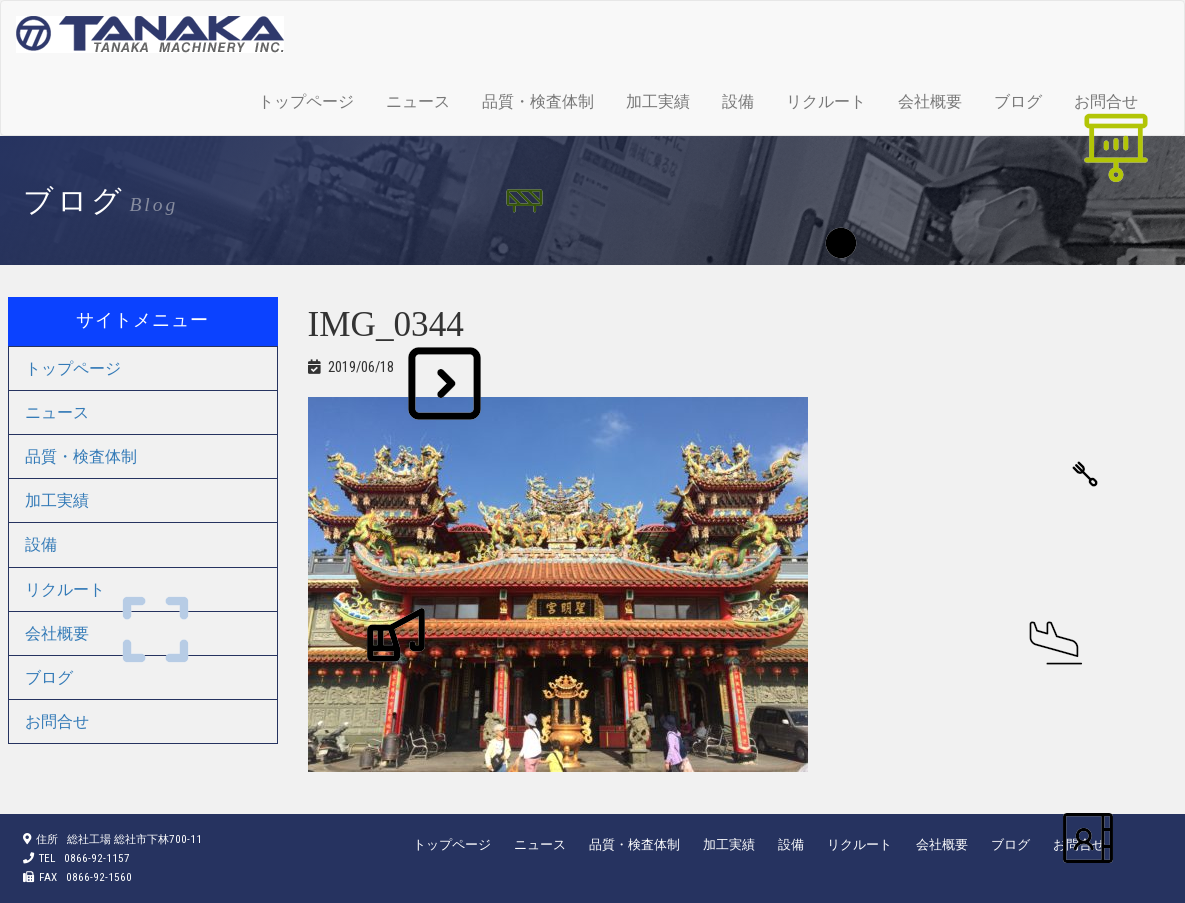 The height and width of the screenshot is (903, 1185). I want to click on indicates flight arrival or landing status, so click(1053, 643).